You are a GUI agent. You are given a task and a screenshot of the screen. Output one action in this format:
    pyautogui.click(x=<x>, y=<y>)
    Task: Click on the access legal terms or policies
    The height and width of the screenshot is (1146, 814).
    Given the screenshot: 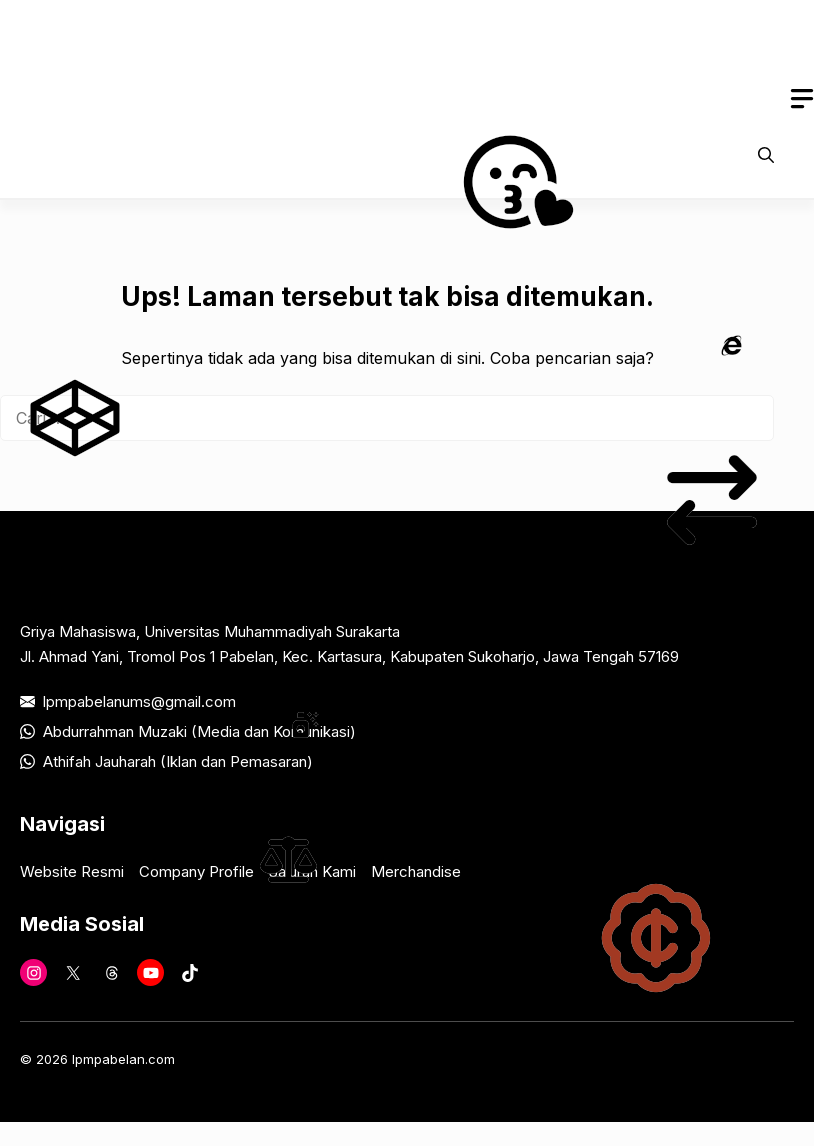 What is the action you would take?
    pyautogui.click(x=288, y=859)
    